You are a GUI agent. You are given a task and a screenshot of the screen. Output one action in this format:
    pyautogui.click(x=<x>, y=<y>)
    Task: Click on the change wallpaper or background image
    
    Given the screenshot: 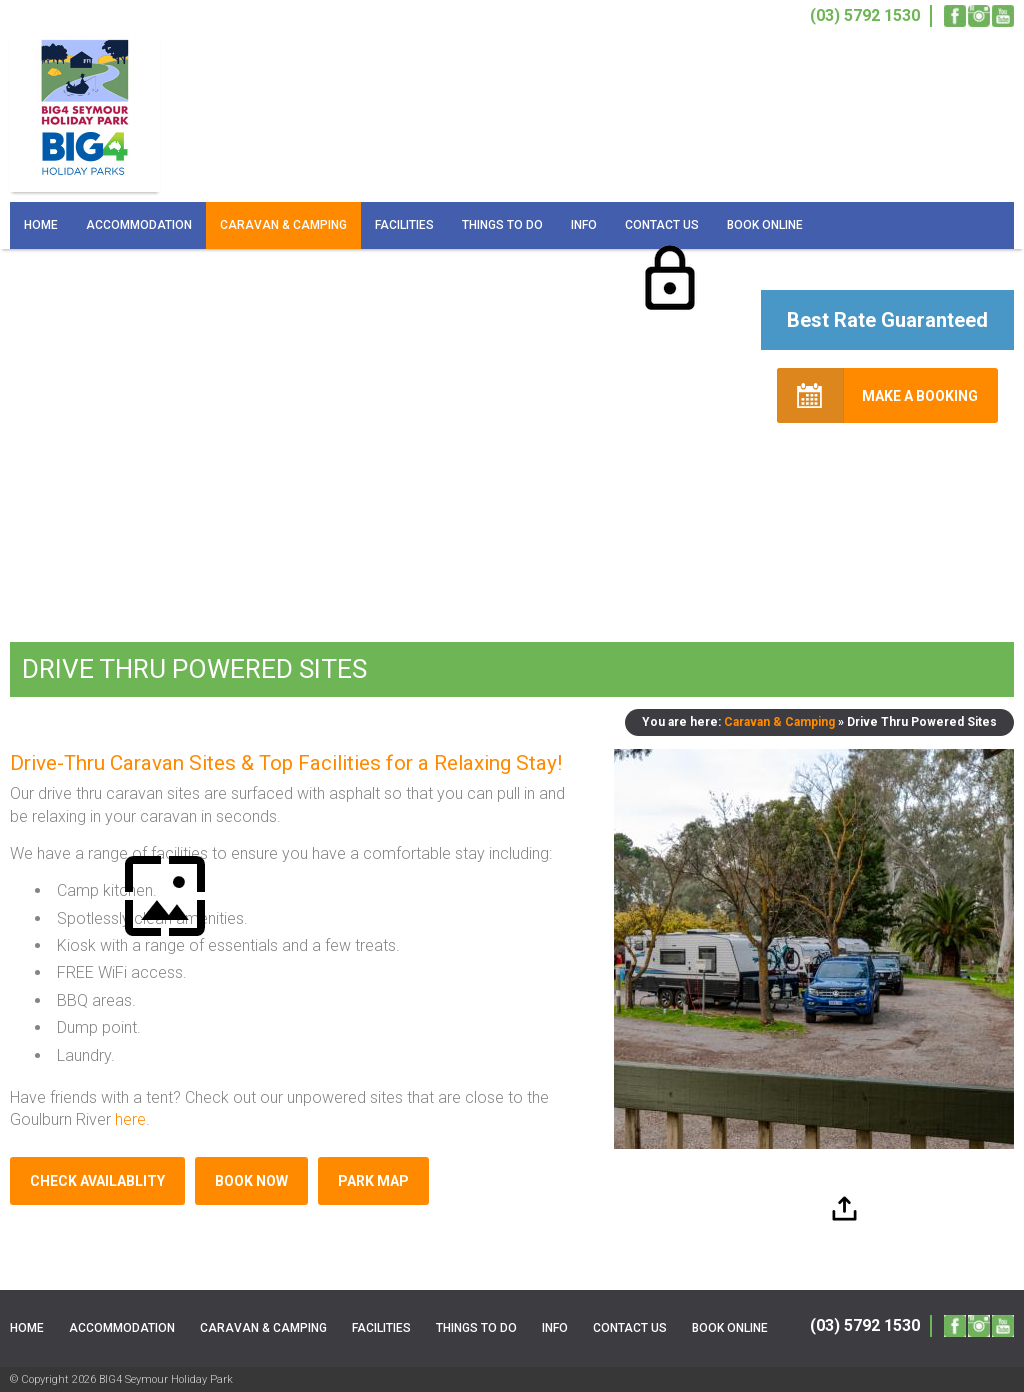 What is the action you would take?
    pyautogui.click(x=165, y=896)
    